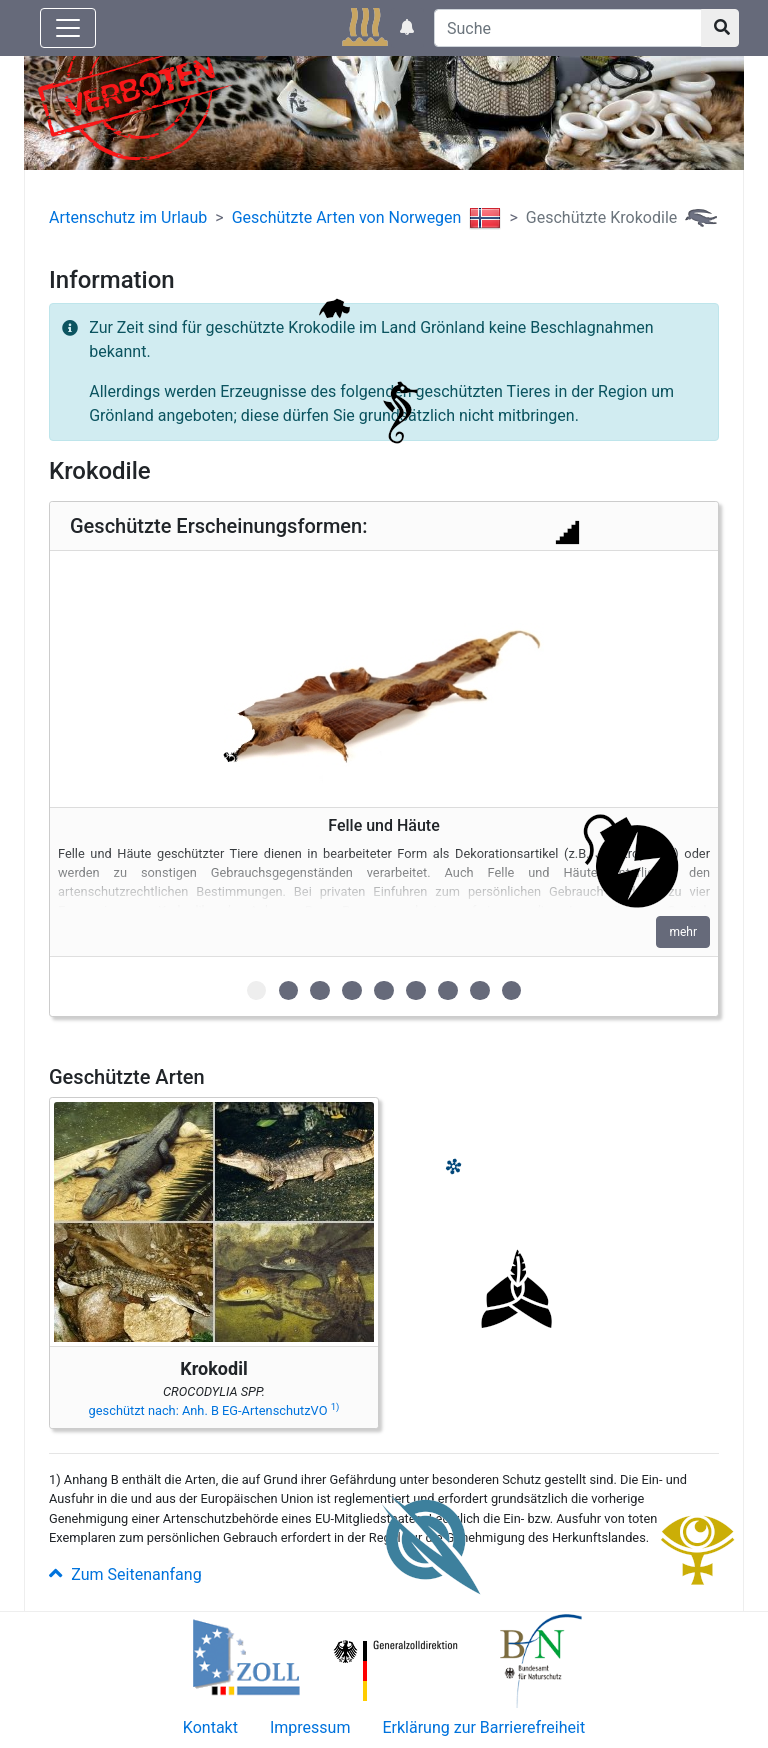 Image resolution: width=768 pixels, height=1748 pixels. What do you see at coordinates (698, 1547) in the screenshot?
I see `view templar or crusader faction details` at bounding box center [698, 1547].